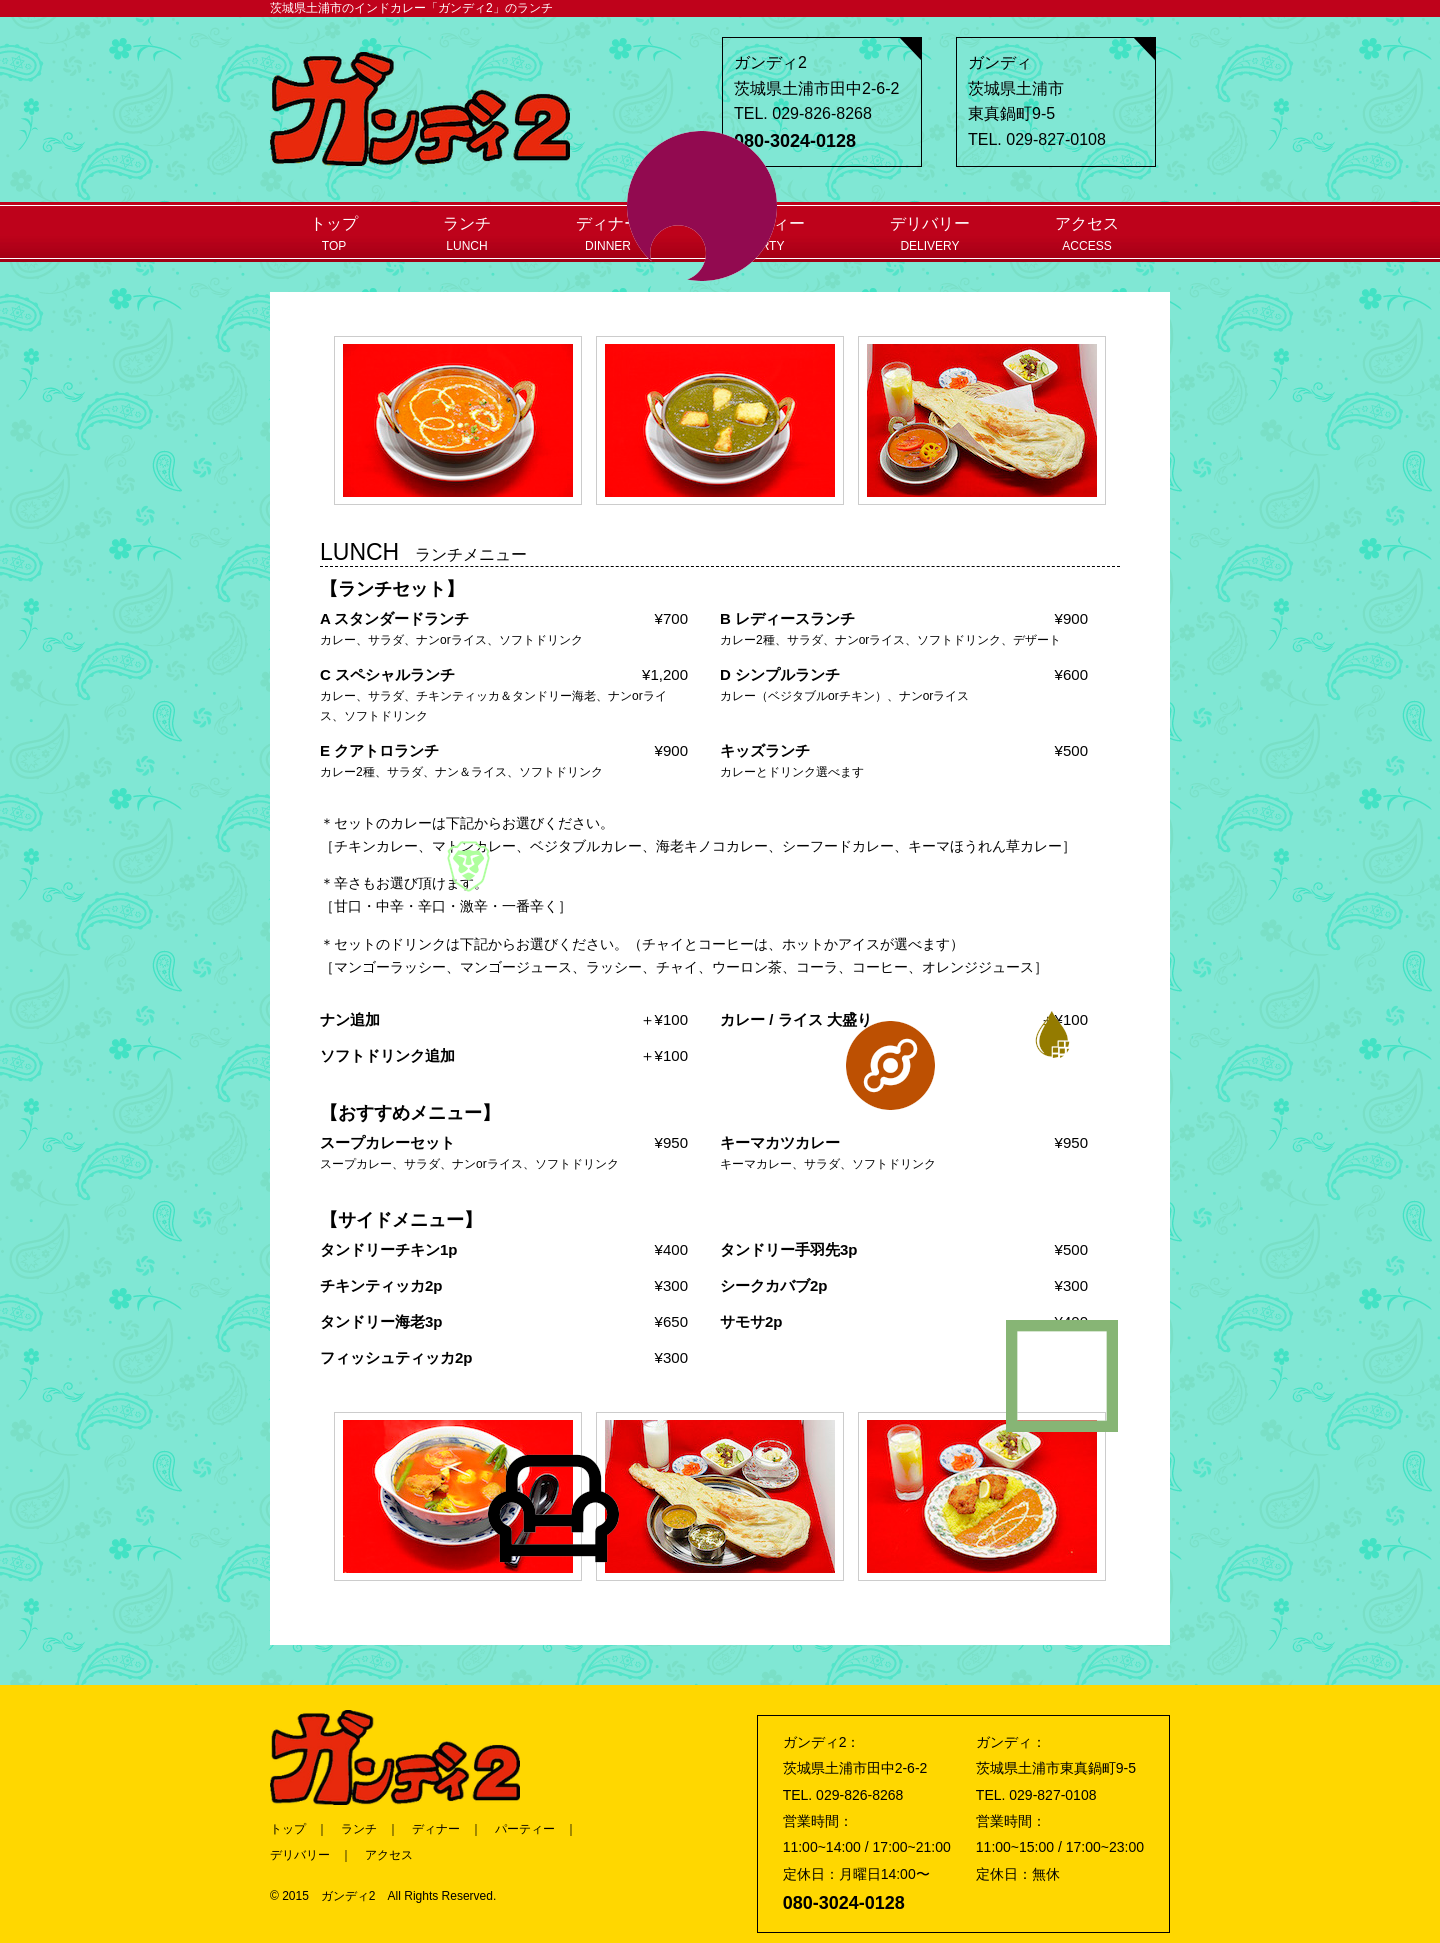 The image size is (1440, 1943). What do you see at coordinates (1052, 1034) in the screenshot?
I see `Apache NiFi application logo` at bounding box center [1052, 1034].